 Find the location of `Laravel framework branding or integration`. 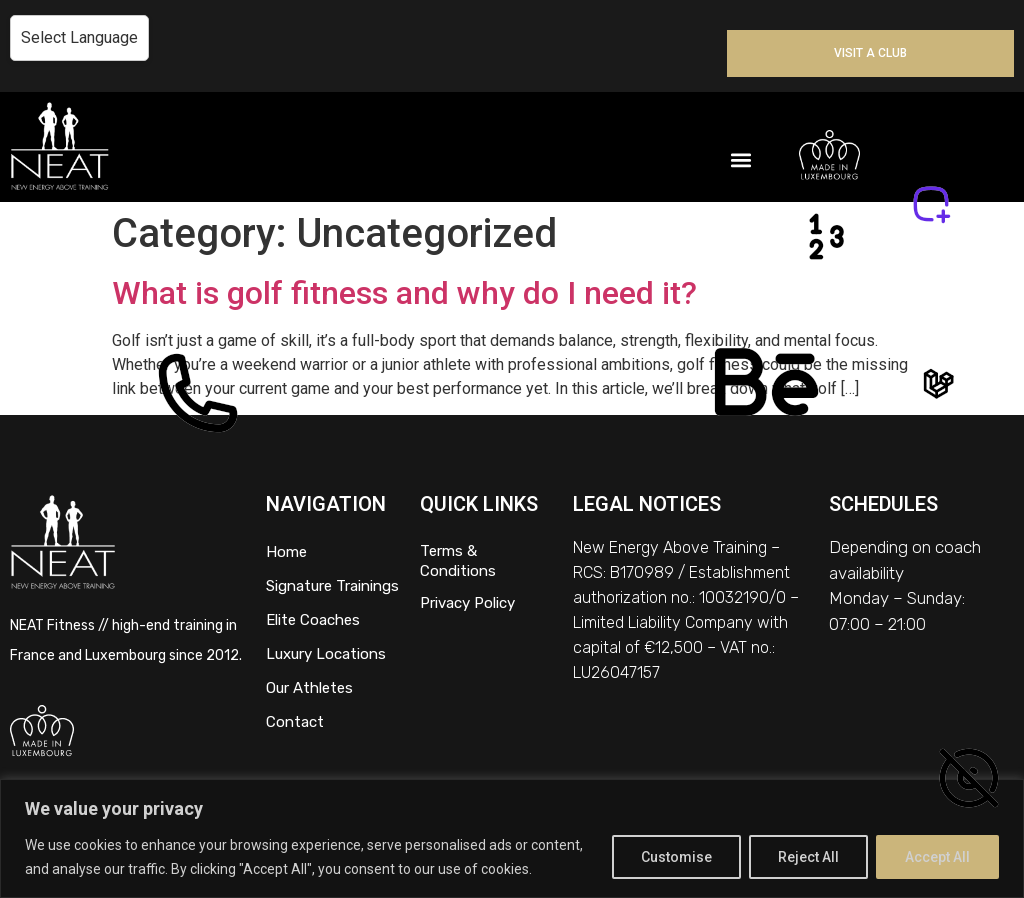

Laravel framework branding or integration is located at coordinates (938, 383).